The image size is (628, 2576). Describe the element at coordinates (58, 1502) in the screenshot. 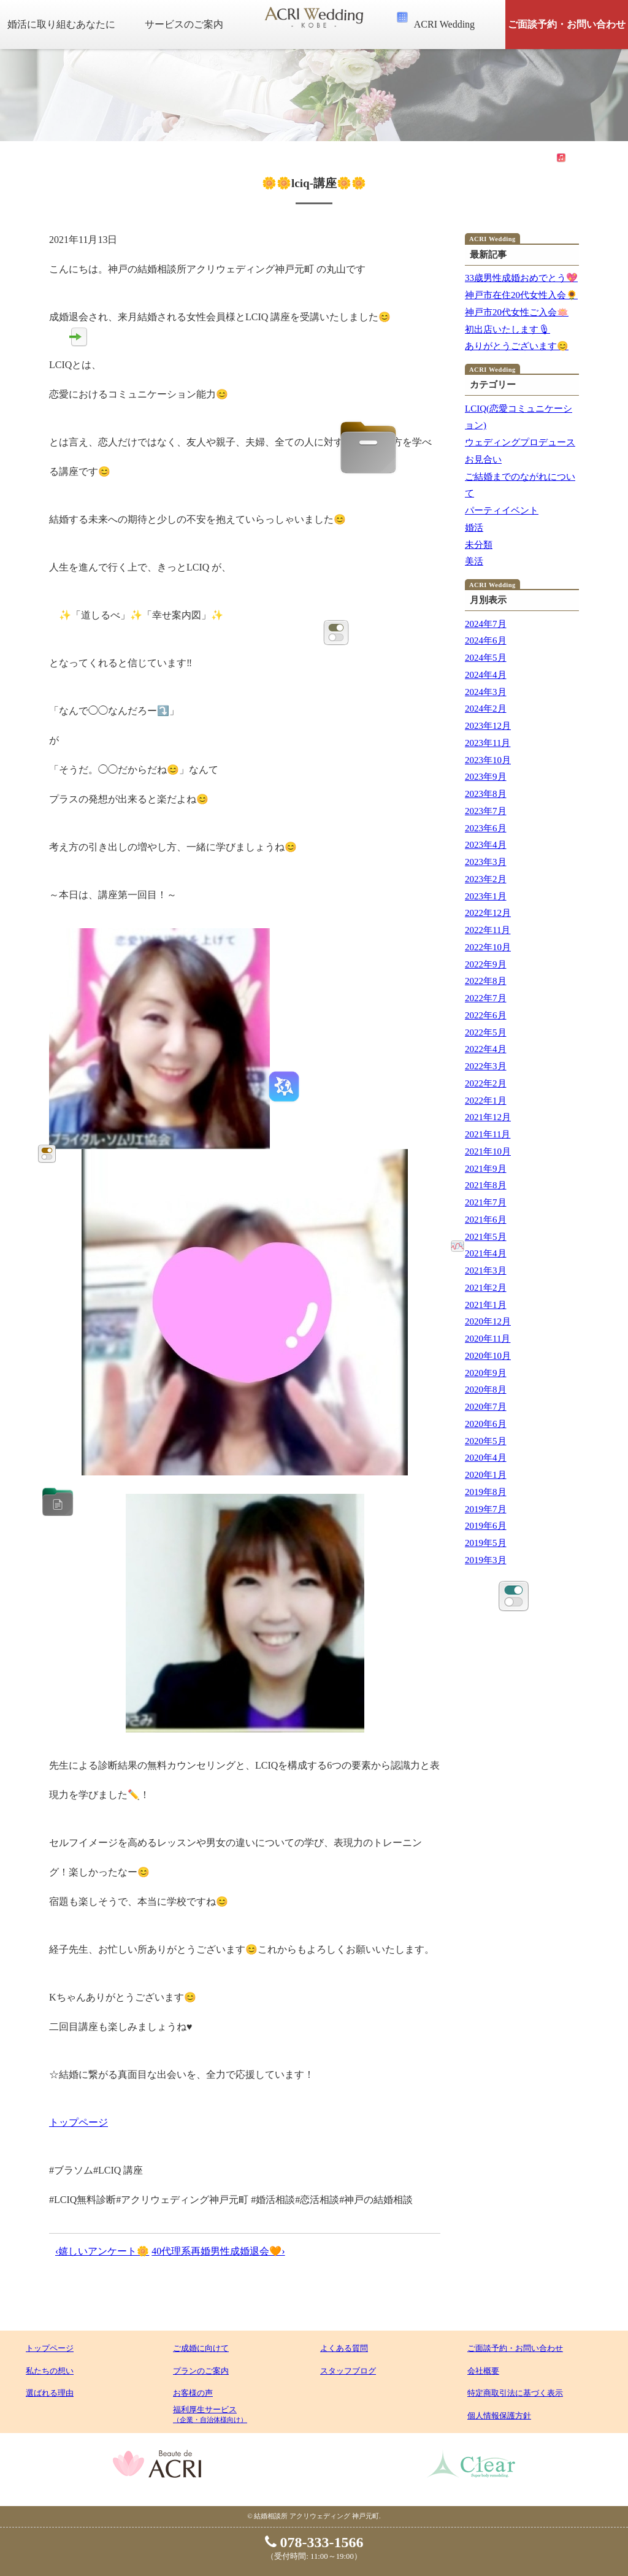

I see `open your documents folder` at that location.